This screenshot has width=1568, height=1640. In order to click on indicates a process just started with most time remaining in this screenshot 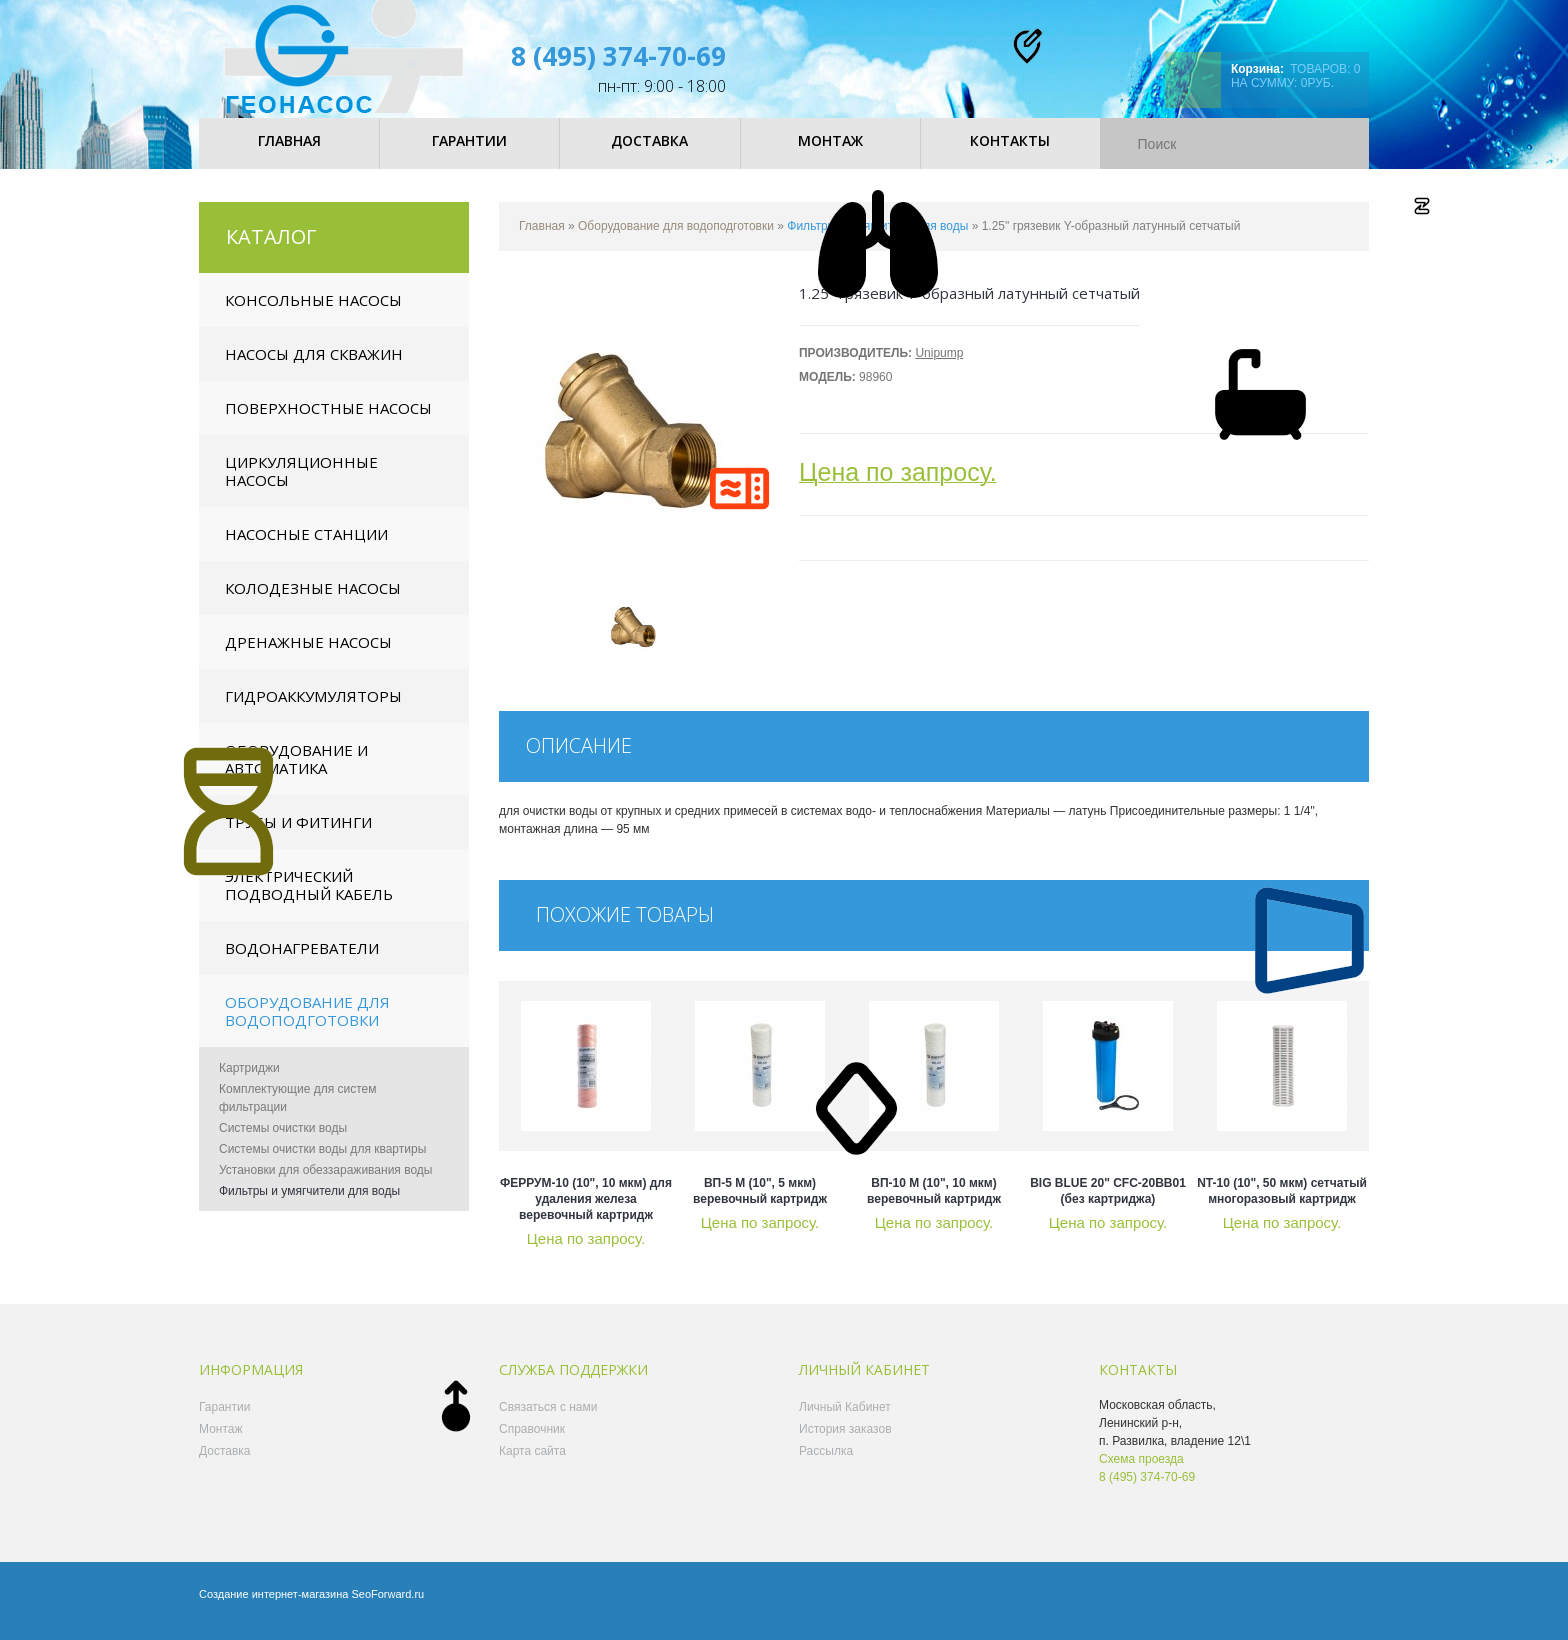, I will do `click(228, 811)`.